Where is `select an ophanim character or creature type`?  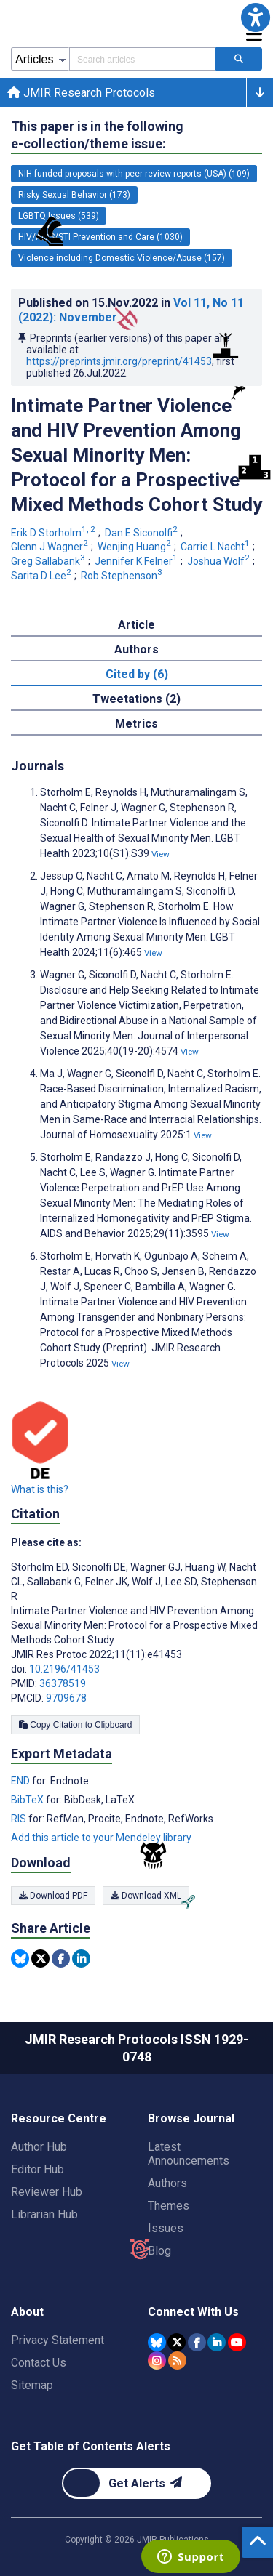
select an ophanim character or creature type is located at coordinates (140, 2249).